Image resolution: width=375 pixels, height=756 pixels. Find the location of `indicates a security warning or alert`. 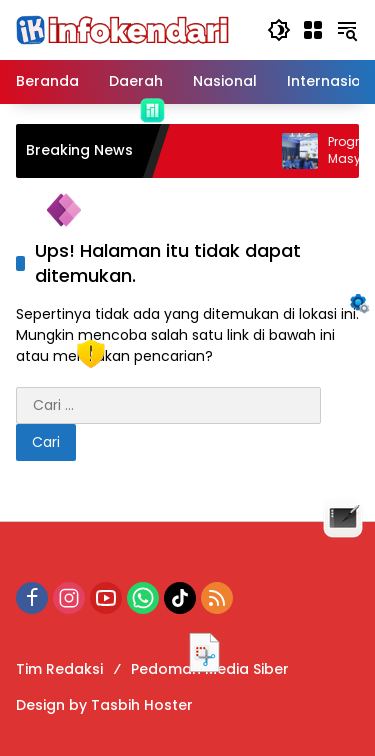

indicates a security warning or alert is located at coordinates (91, 354).